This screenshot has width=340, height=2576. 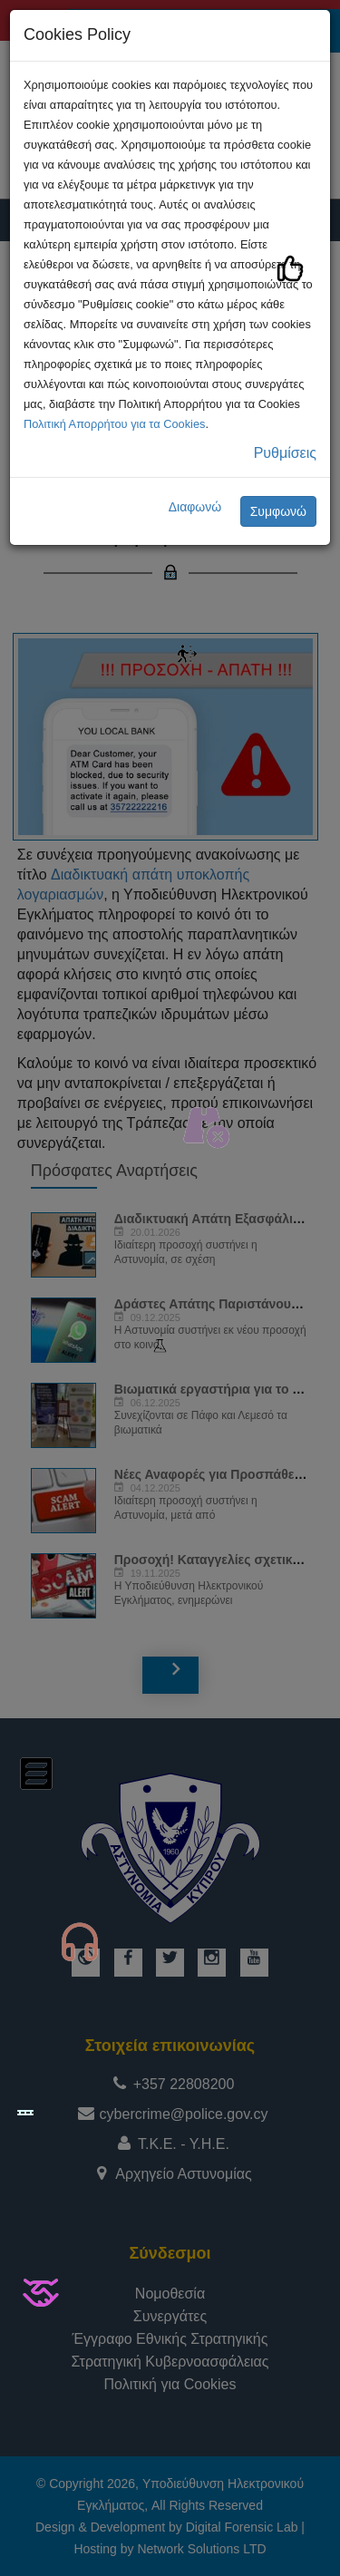 I want to click on listen to audio or music, so click(x=80, y=1943).